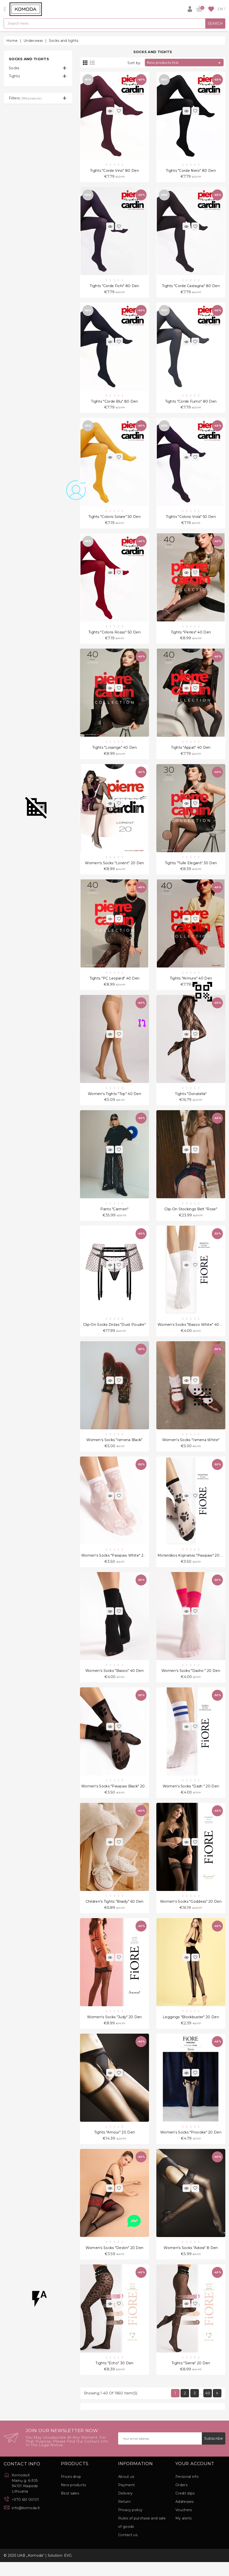 This screenshot has height=2576, width=229. Describe the element at coordinates (134, 2221) in the screenshot. I see `open Facebook Messenger` at that location.